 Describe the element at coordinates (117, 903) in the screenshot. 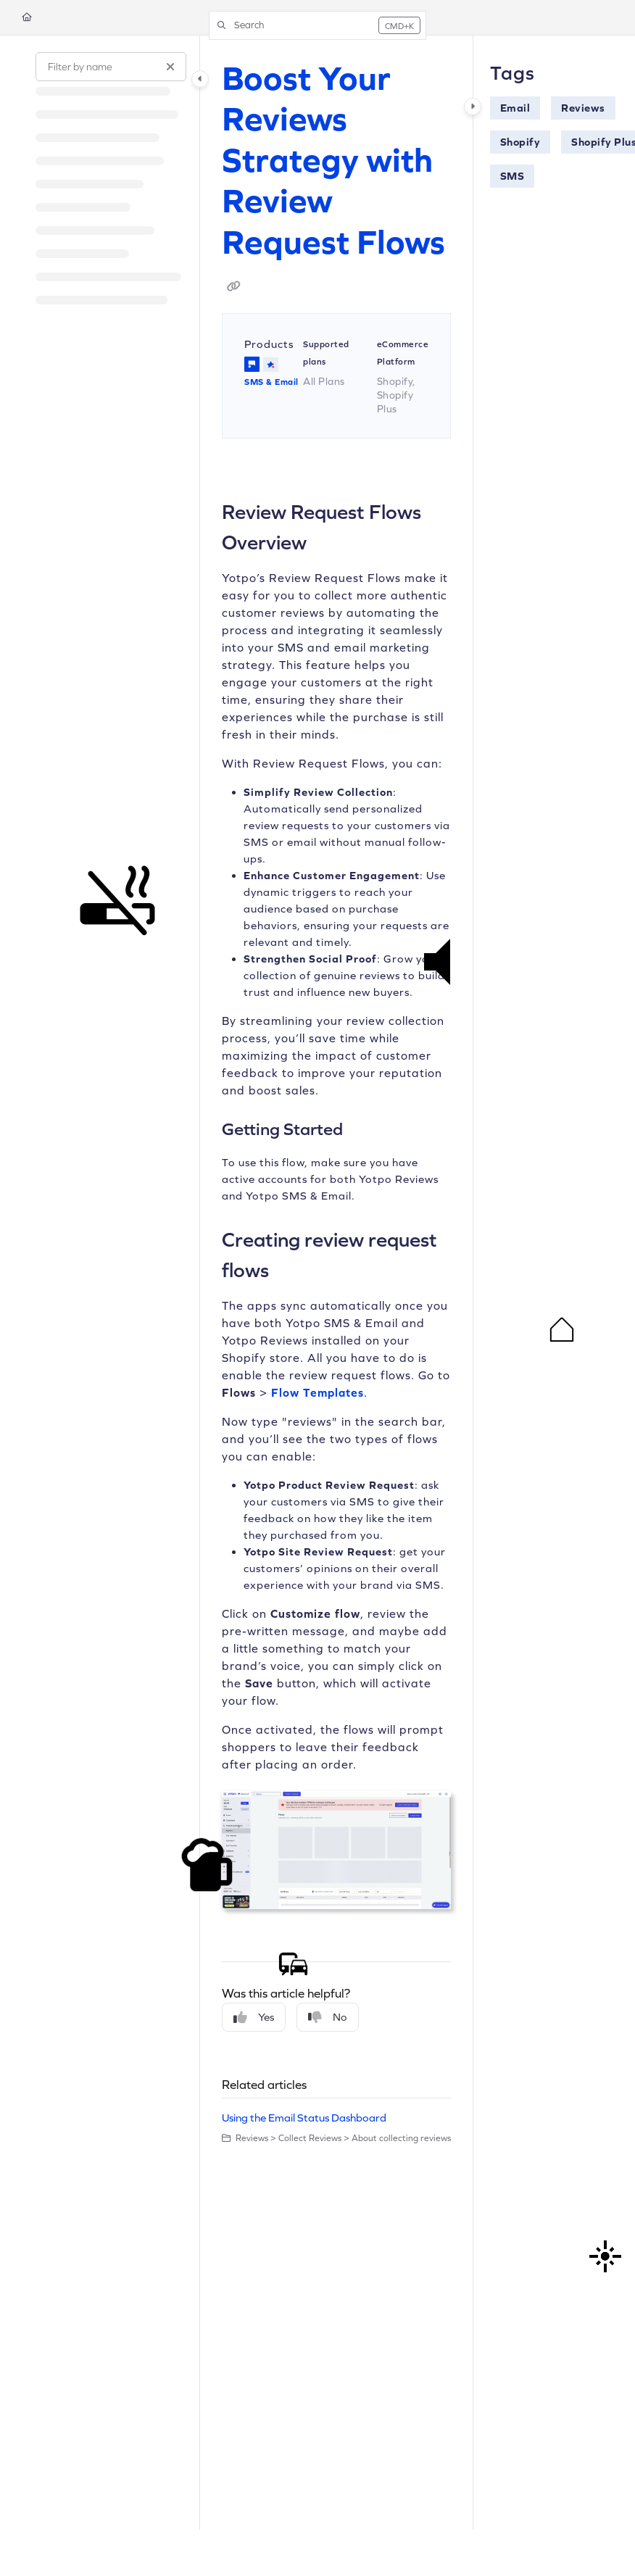

I see `no smoking area indicator` at that location.